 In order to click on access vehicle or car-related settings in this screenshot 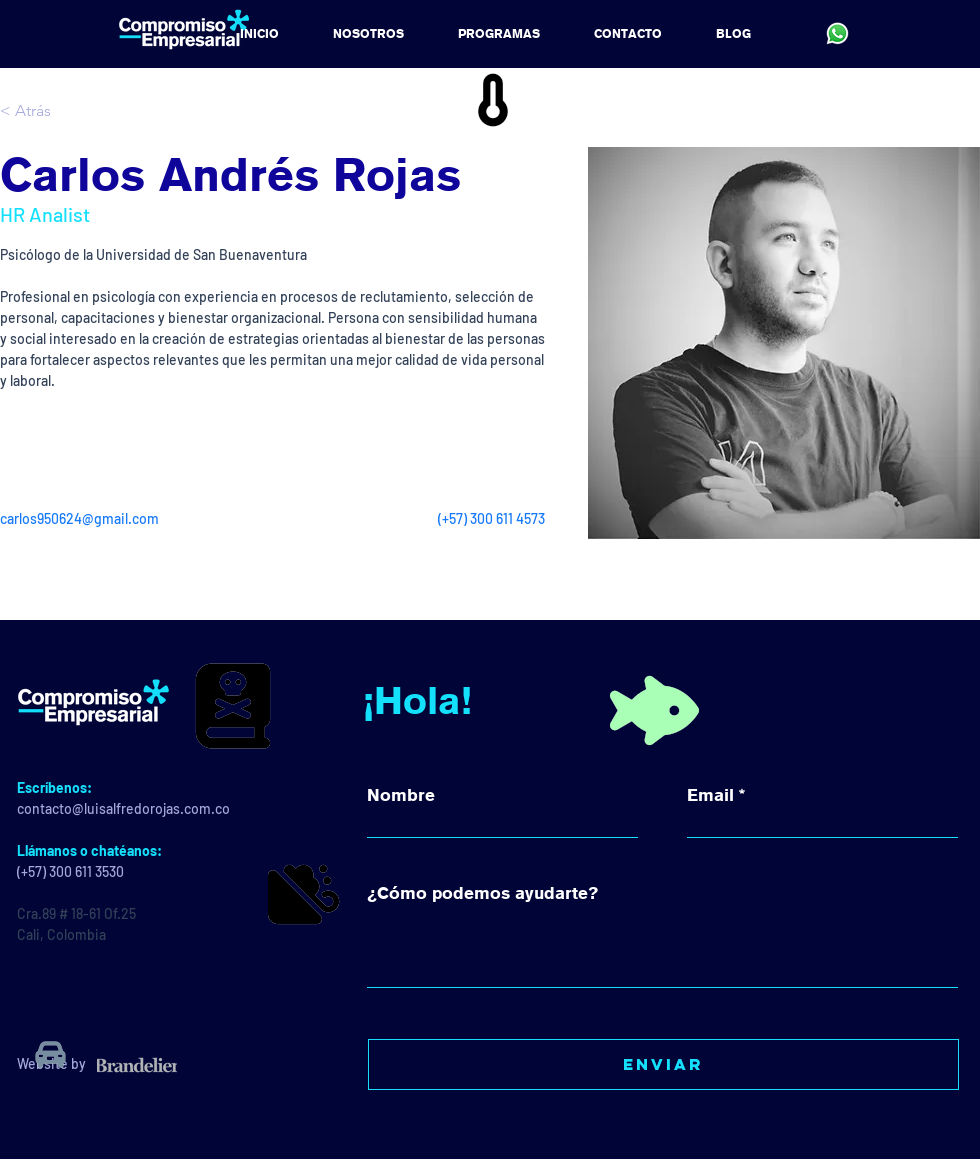, I will do `click(50, 1054)`.